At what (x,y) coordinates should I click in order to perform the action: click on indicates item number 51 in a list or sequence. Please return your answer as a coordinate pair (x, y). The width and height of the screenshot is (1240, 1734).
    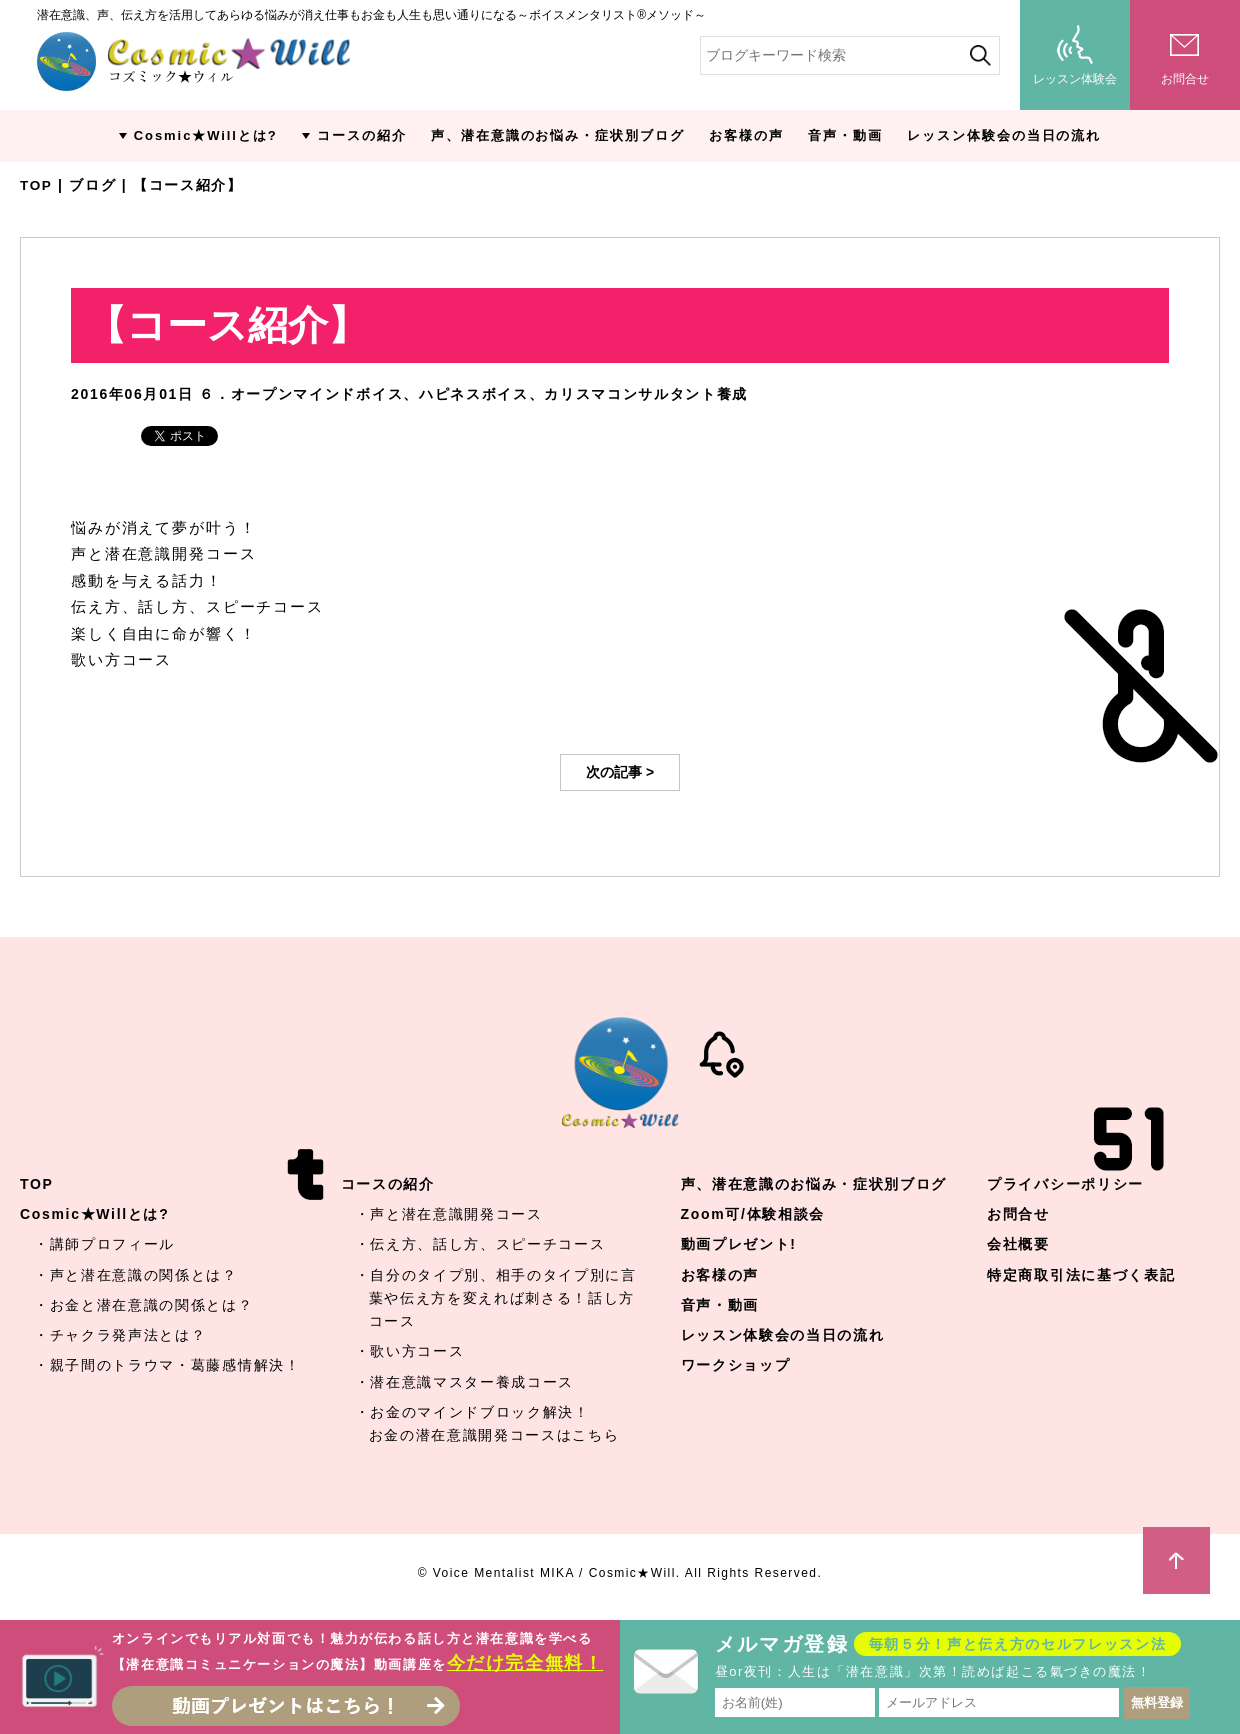
    Looking at the image, I should click on (1132, 1139).